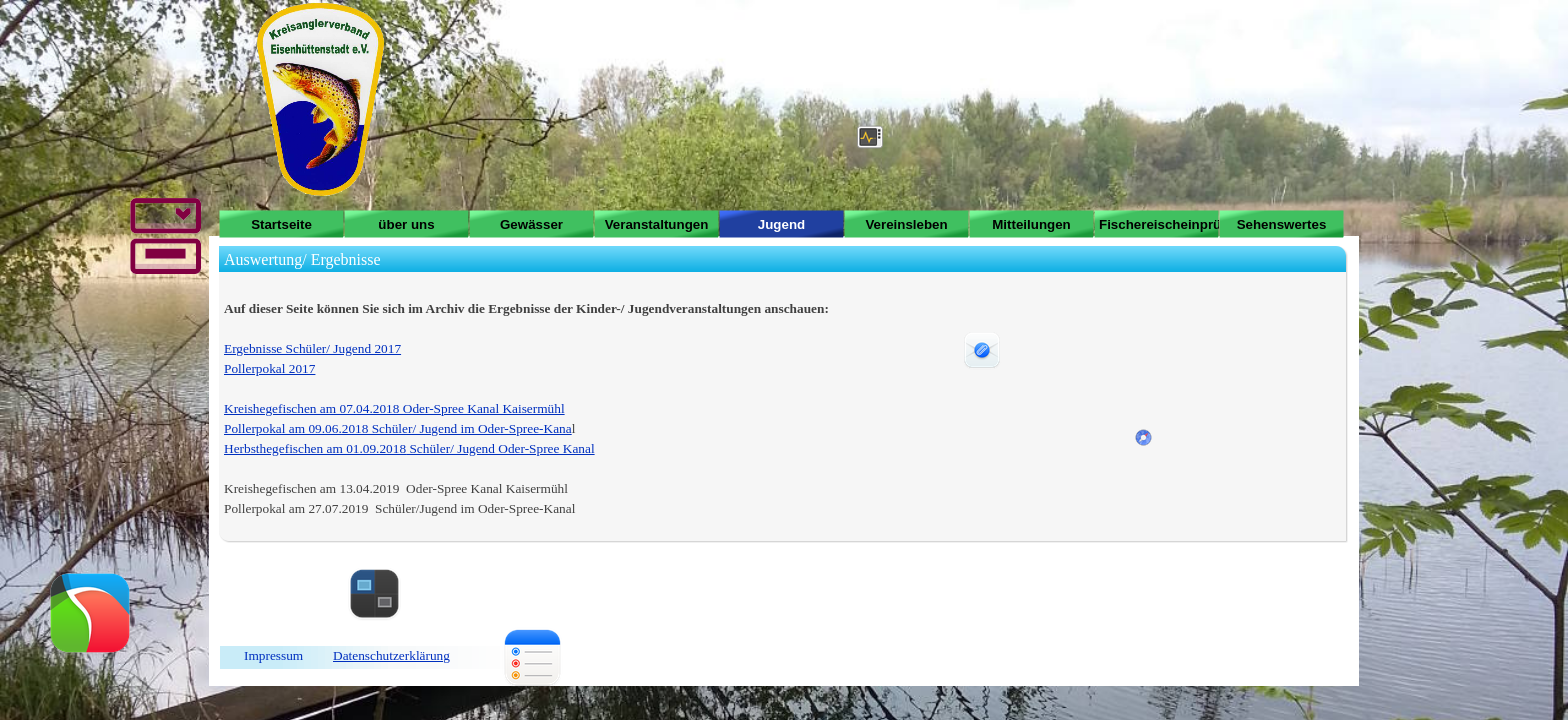 The image size is (1568, 720). What do you see at coordinates (532, 657) in the screenshot?
I see `open the basket notes or list-taking app` at bounding box center [532, 657].